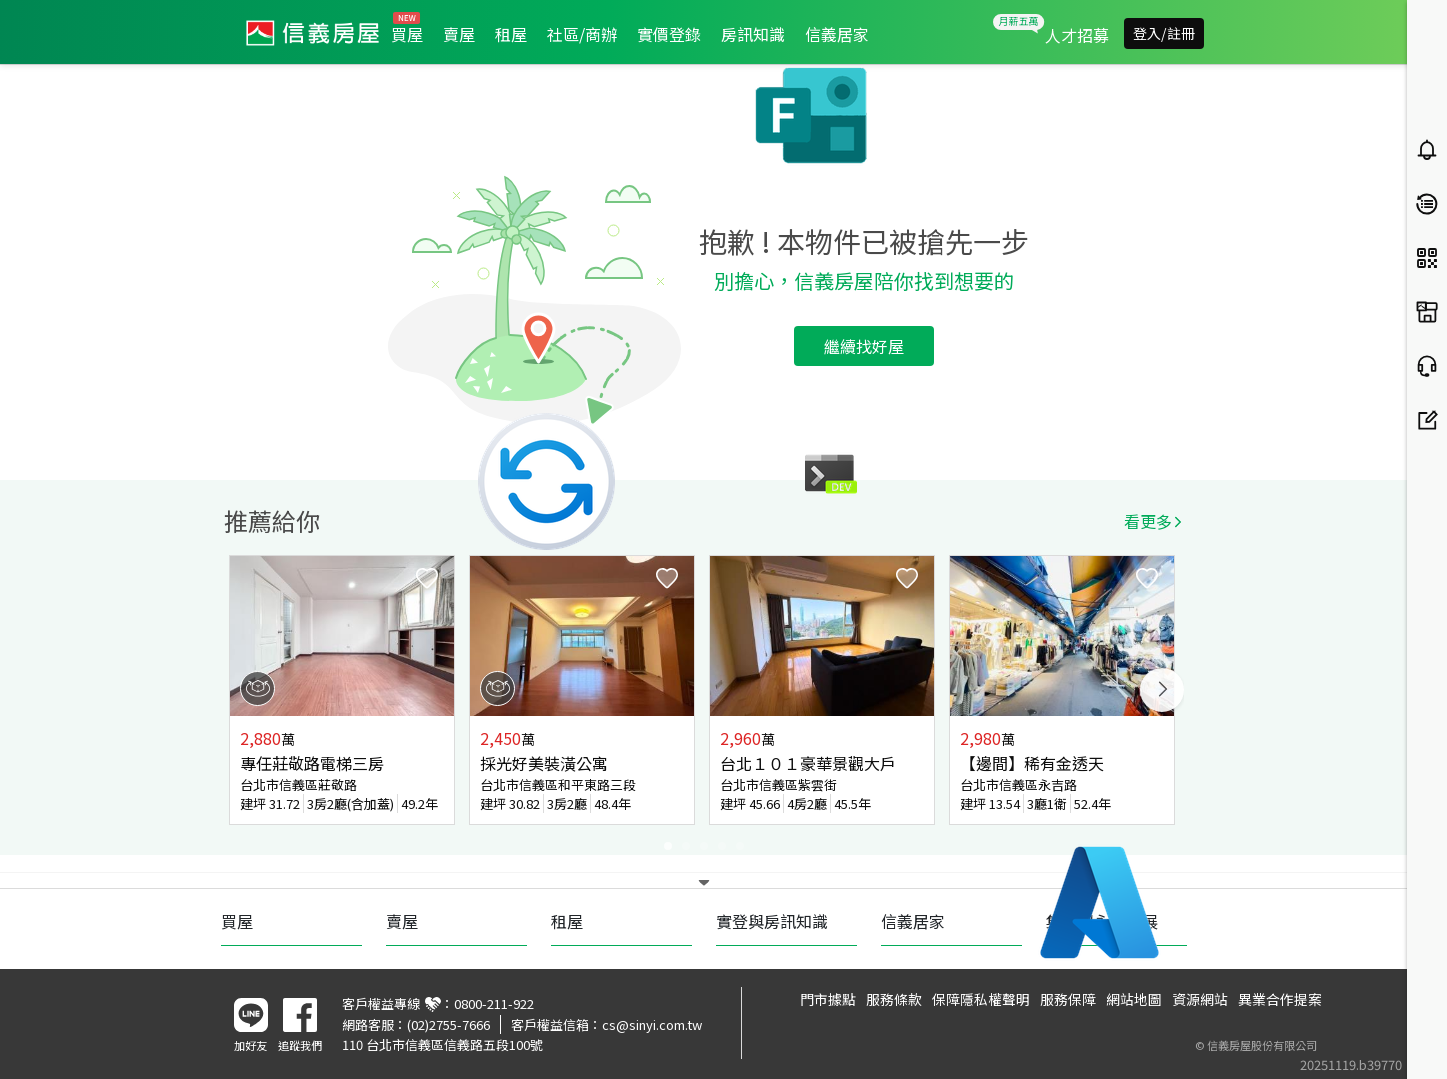 The width and height of the screenshot is (1447, 1079). I want to click on indicates sync or refresh in progress, so click(546, 481).